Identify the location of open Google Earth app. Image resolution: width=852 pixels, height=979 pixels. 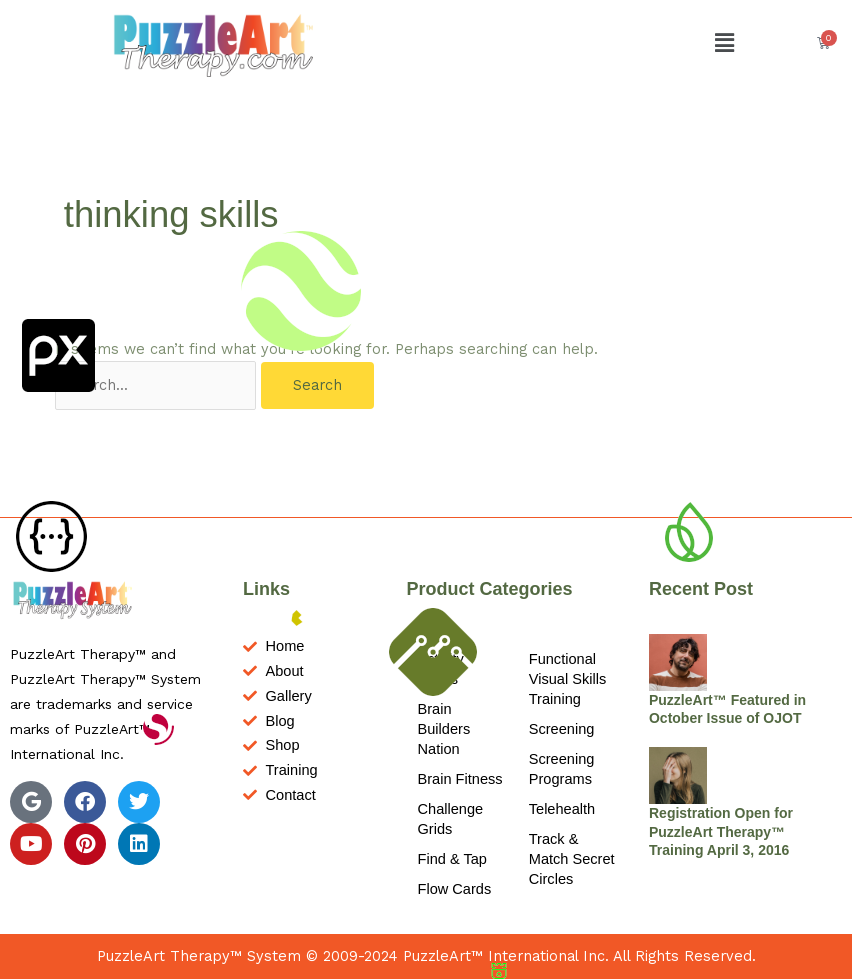
(301, 291).